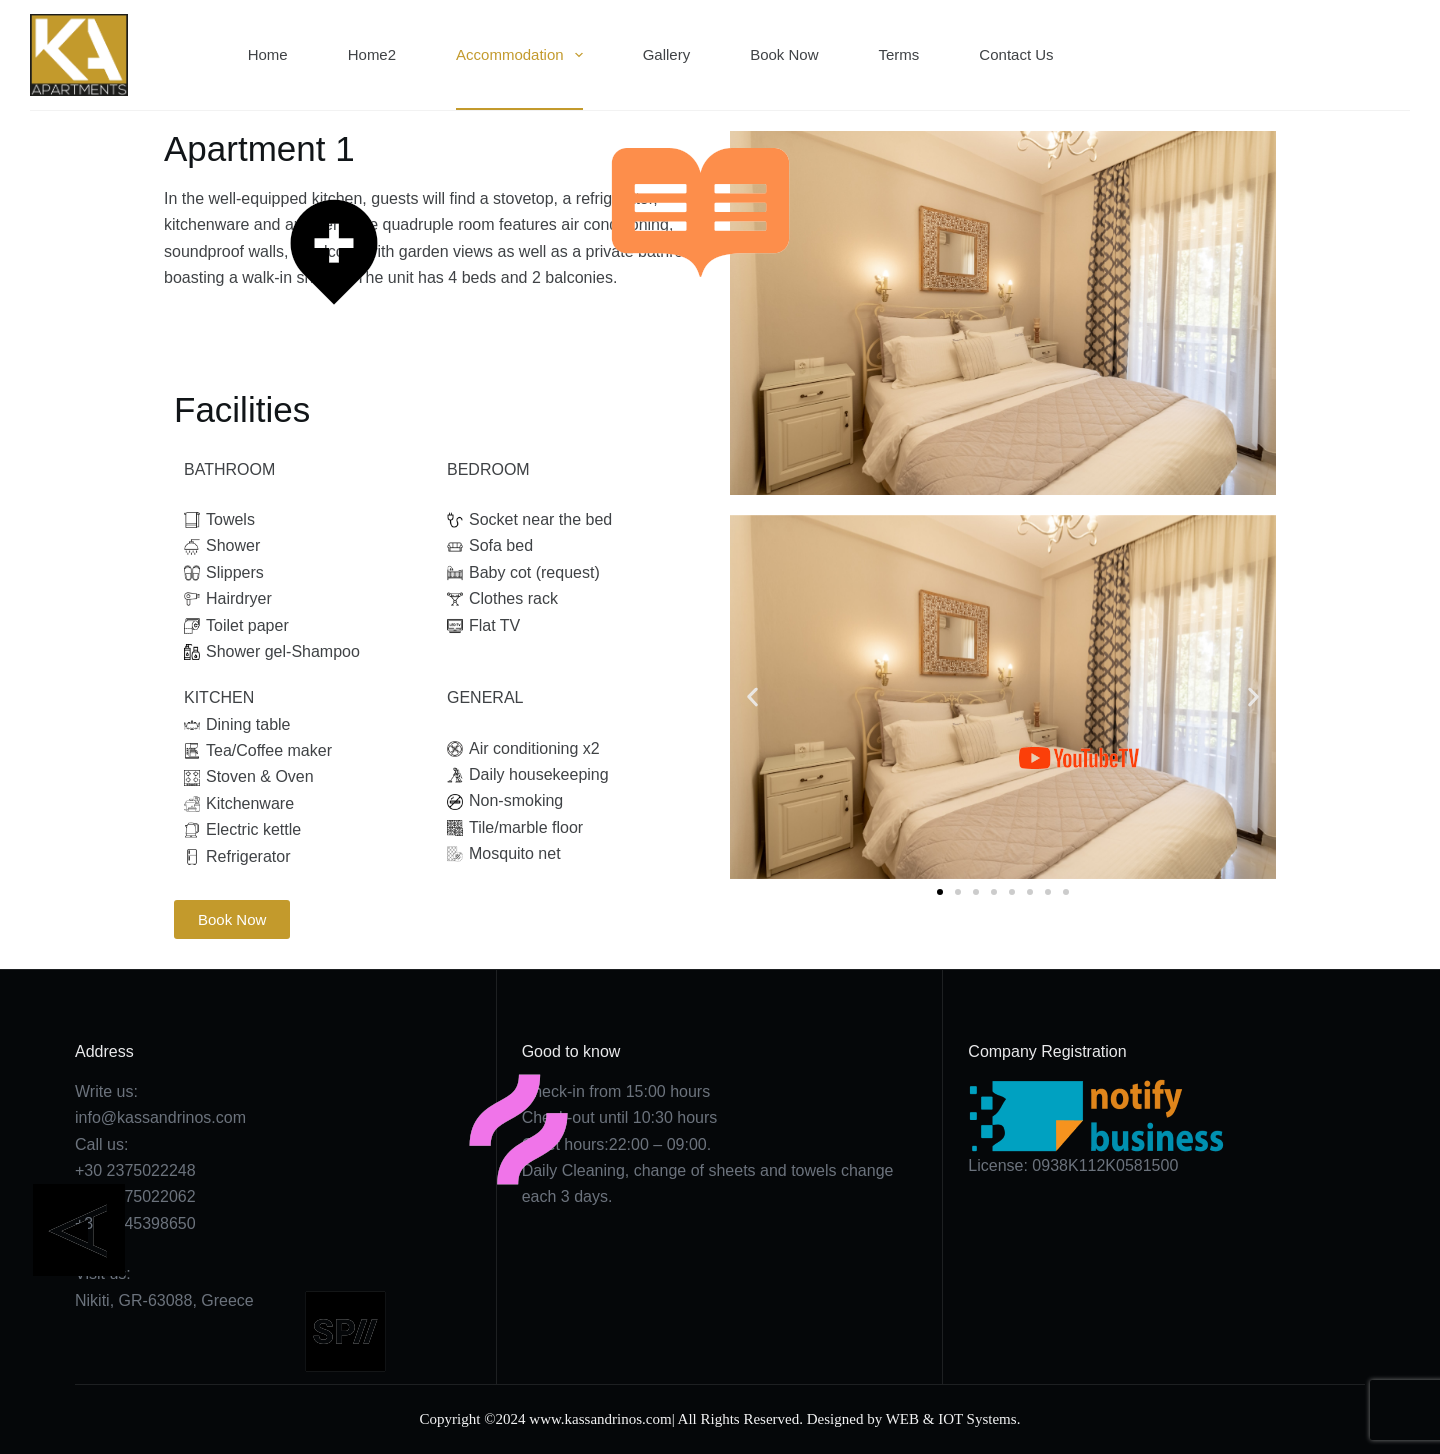 This screenshot has height=1454, width=1440. Describe the element at coordinates (1079, 758) in the screenshot. I see `open YouTube TV app` at that location.